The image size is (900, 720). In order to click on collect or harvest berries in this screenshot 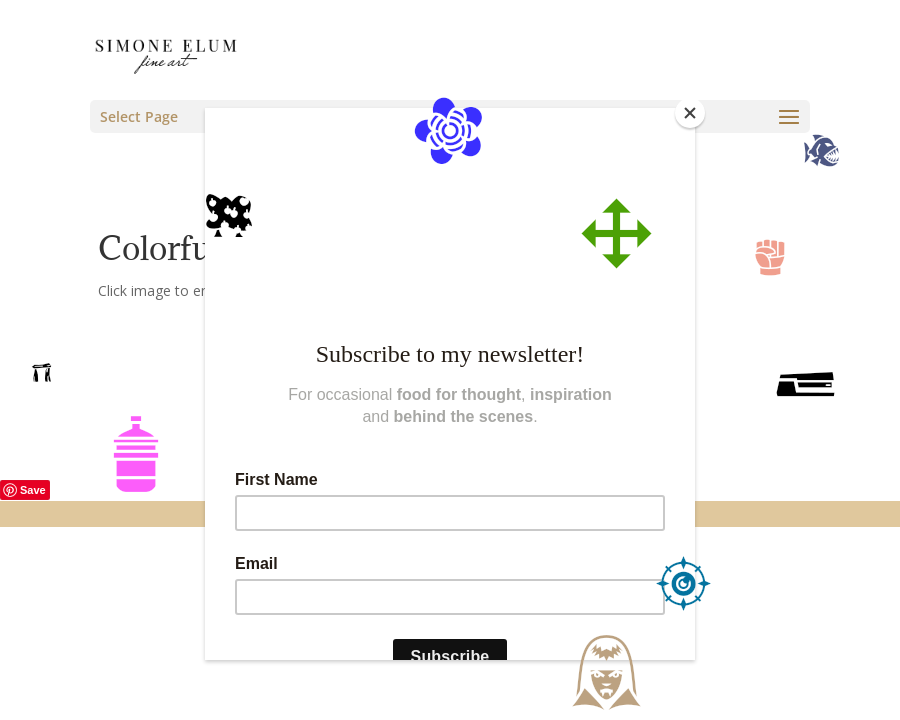, I will do `click(229, 214)`.